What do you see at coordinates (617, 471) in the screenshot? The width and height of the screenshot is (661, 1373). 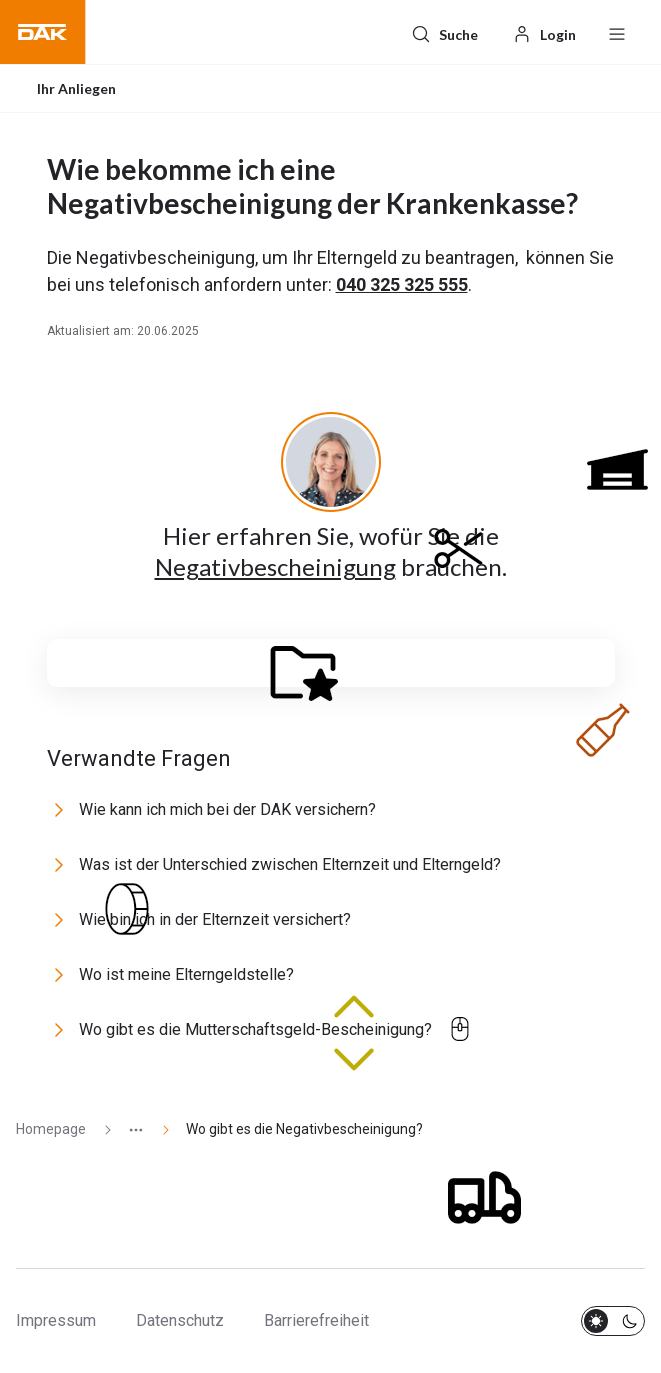 I see `access warehouse or storage inventory` at bounding box center [617, 471].